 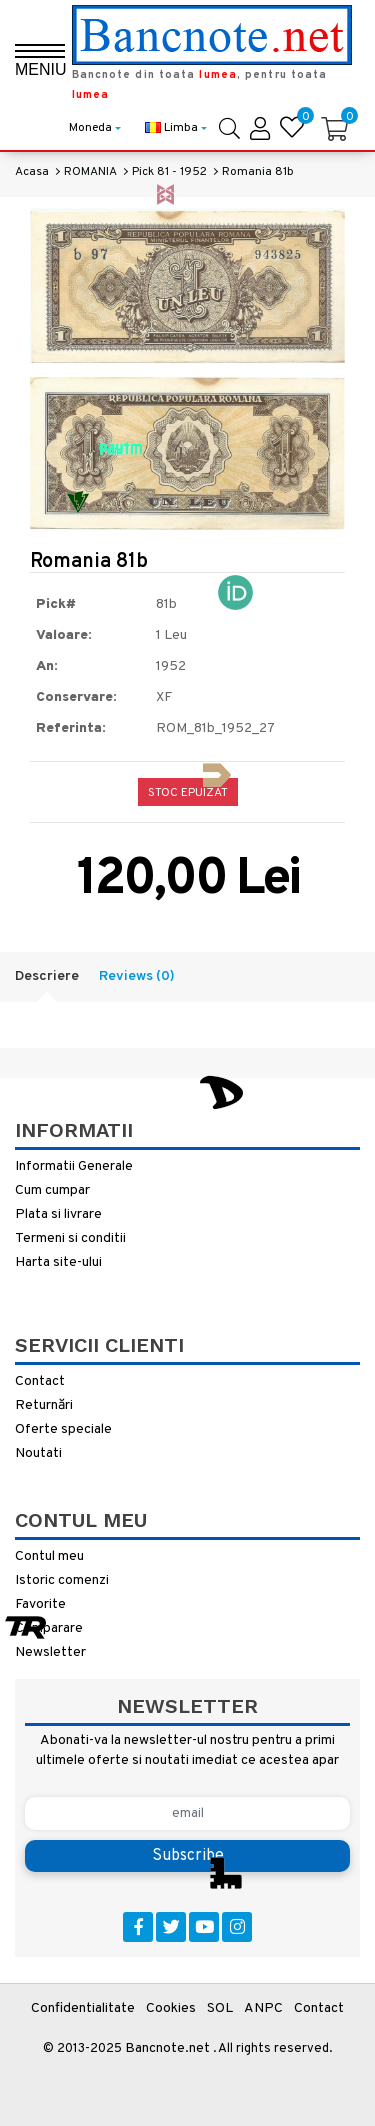 What do you see at coordinates (165, 194) in the screenshot?
I see `backbone.js framework logo` at bounding box center [165, 194].